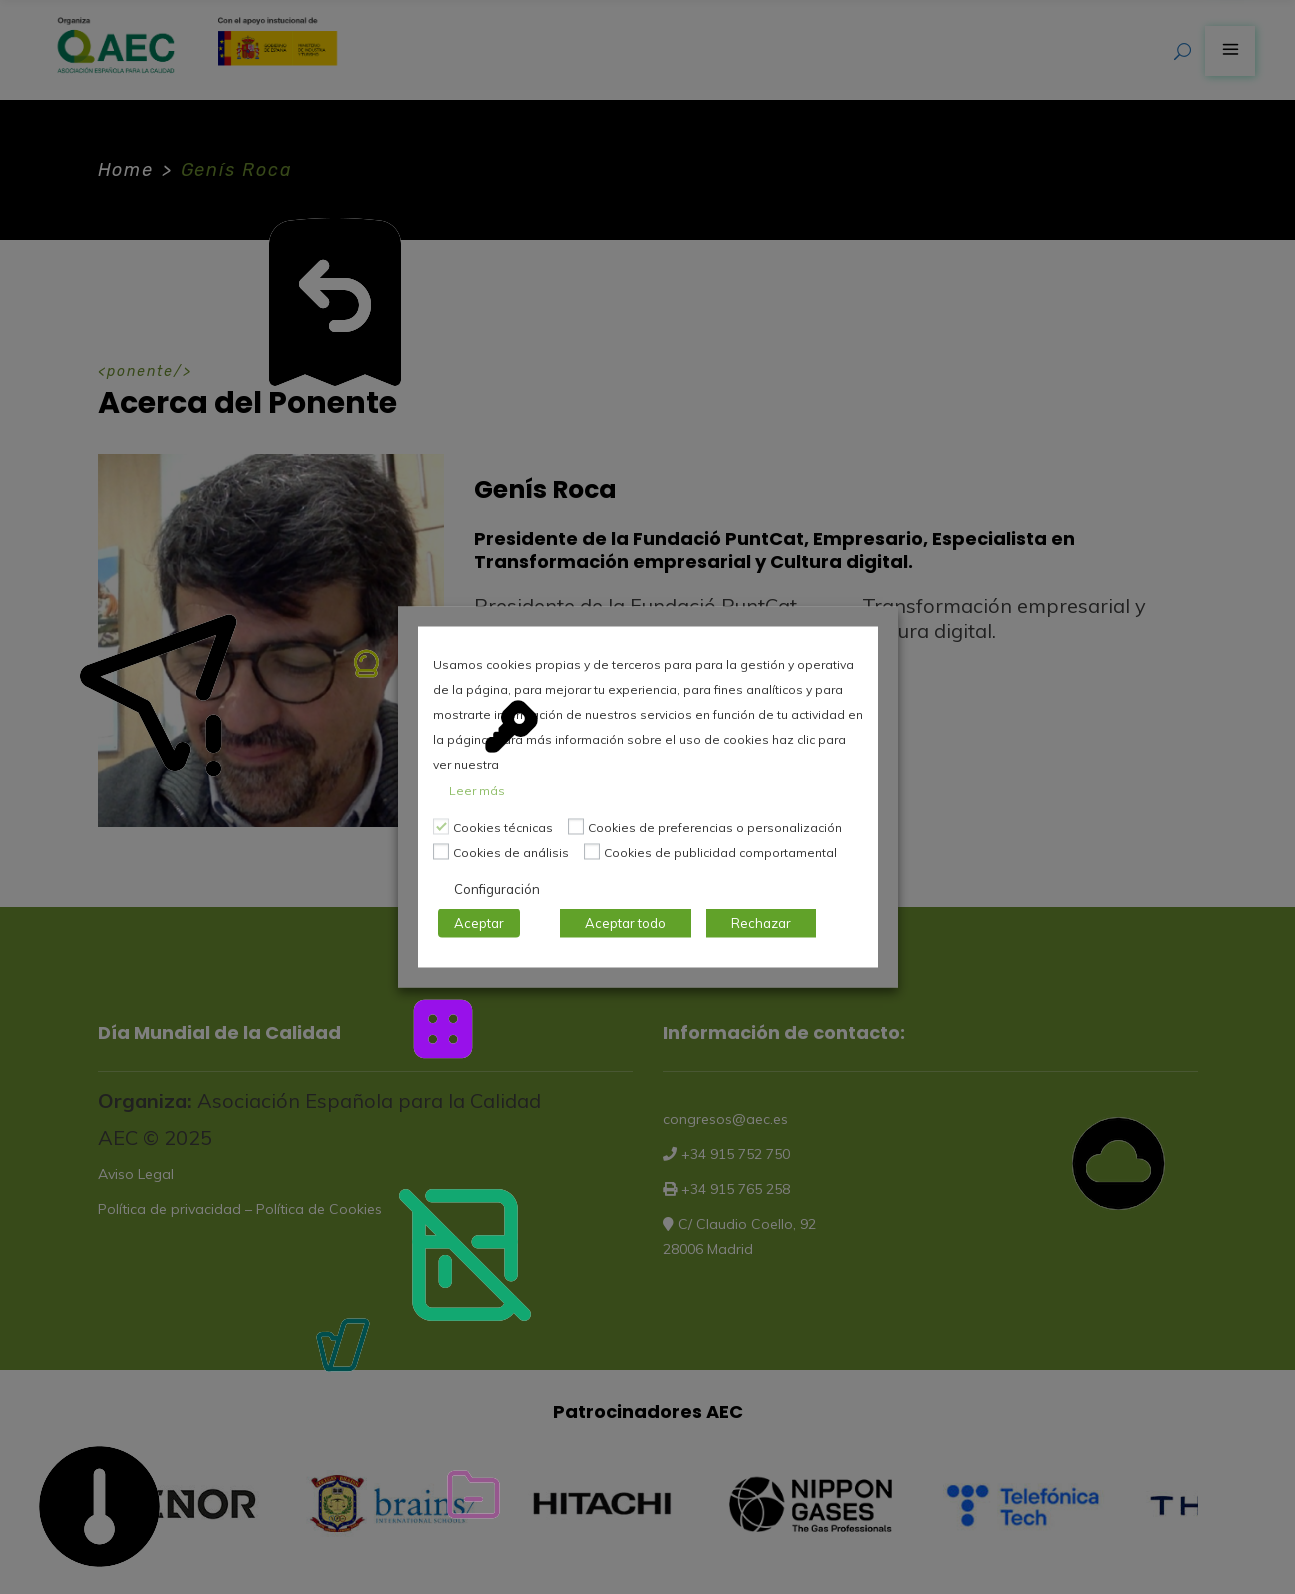 The width and height of the screenshot is (1295, 1594). I want to click on access security or login settings, so click(511, 726).